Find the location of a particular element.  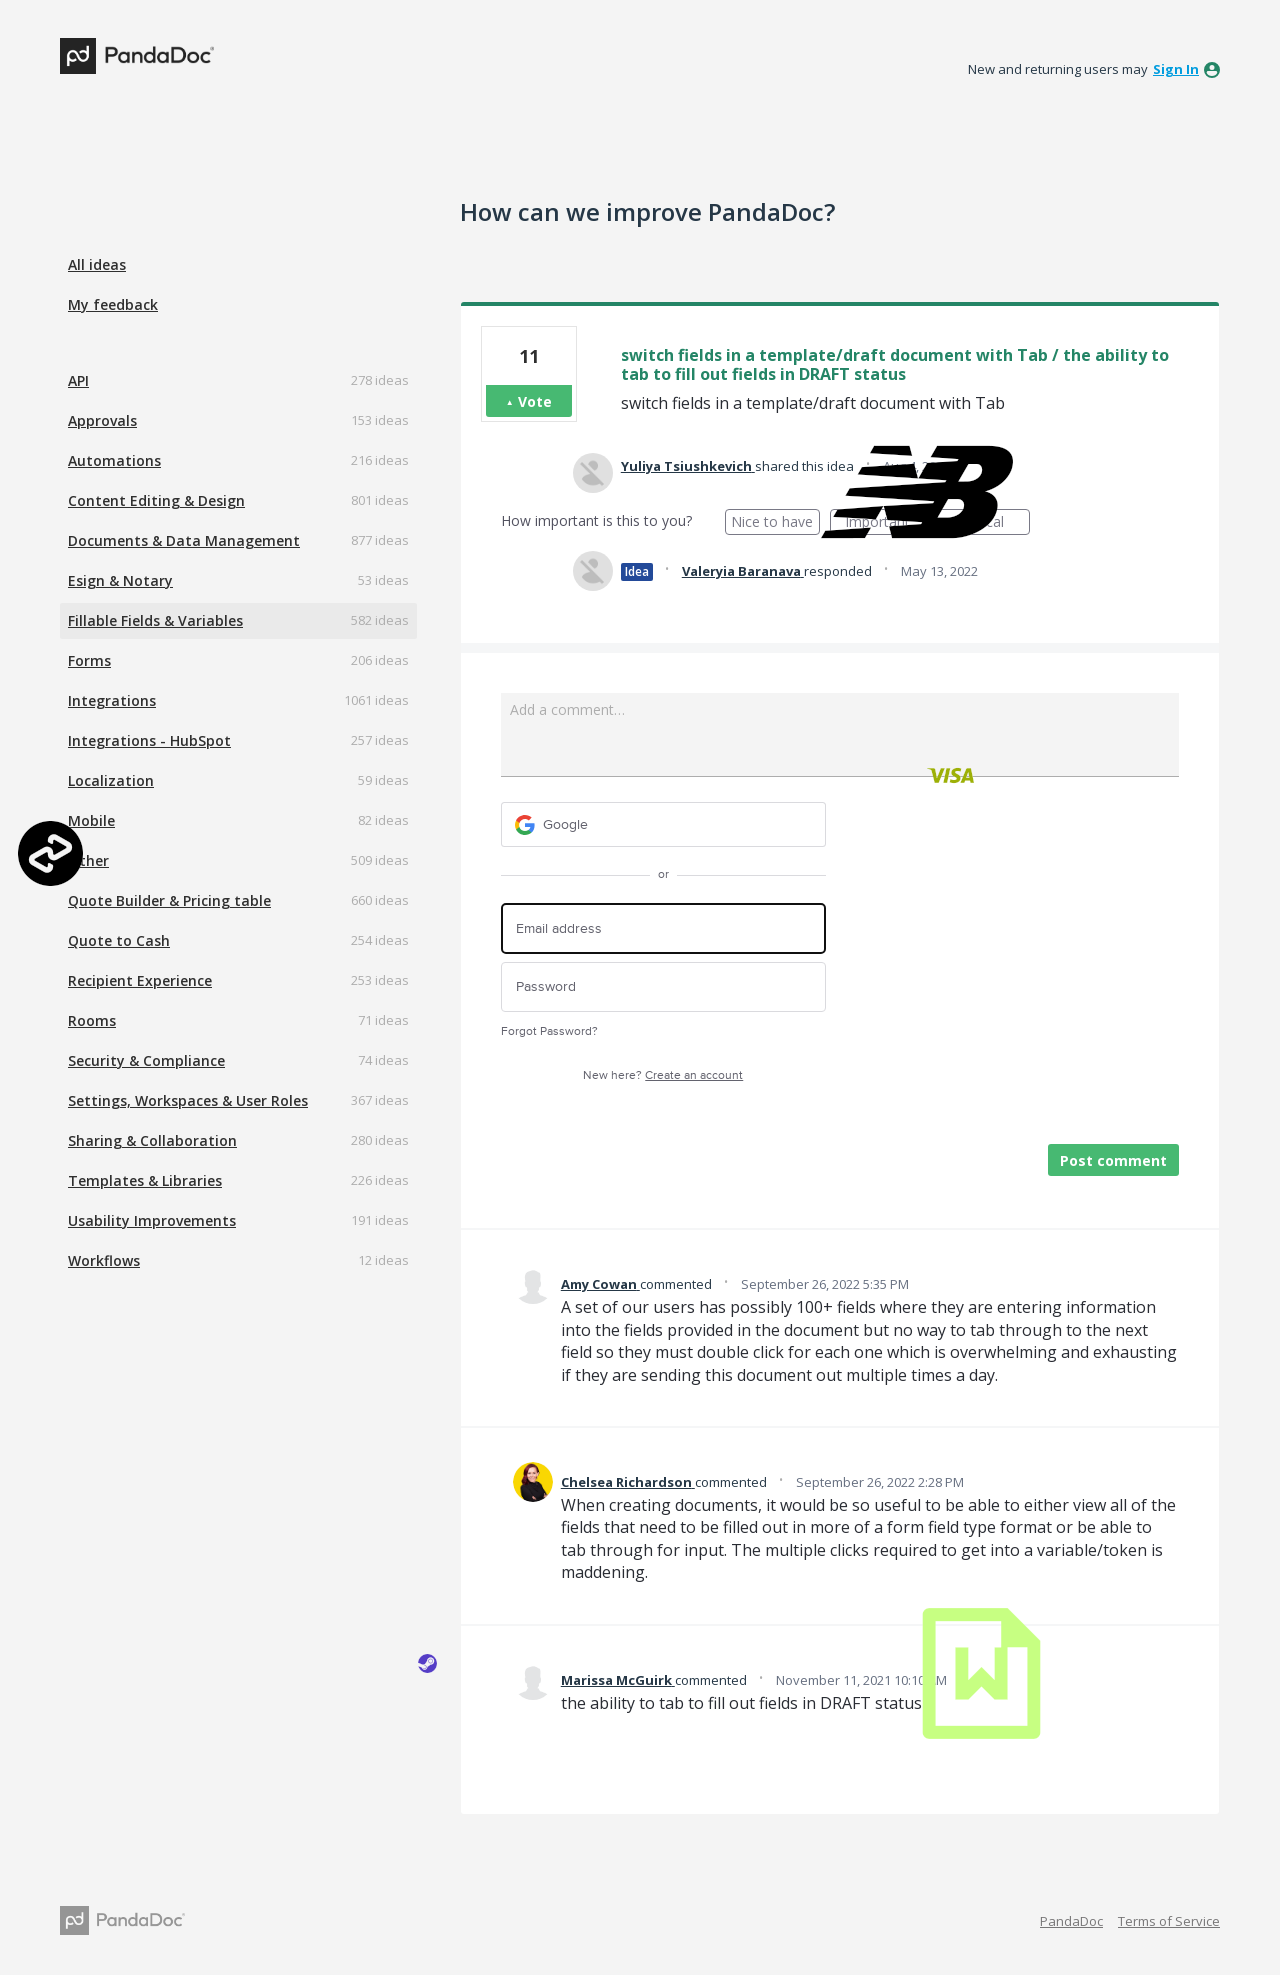

New Balance brand logo is located at coordinates (917, 492).